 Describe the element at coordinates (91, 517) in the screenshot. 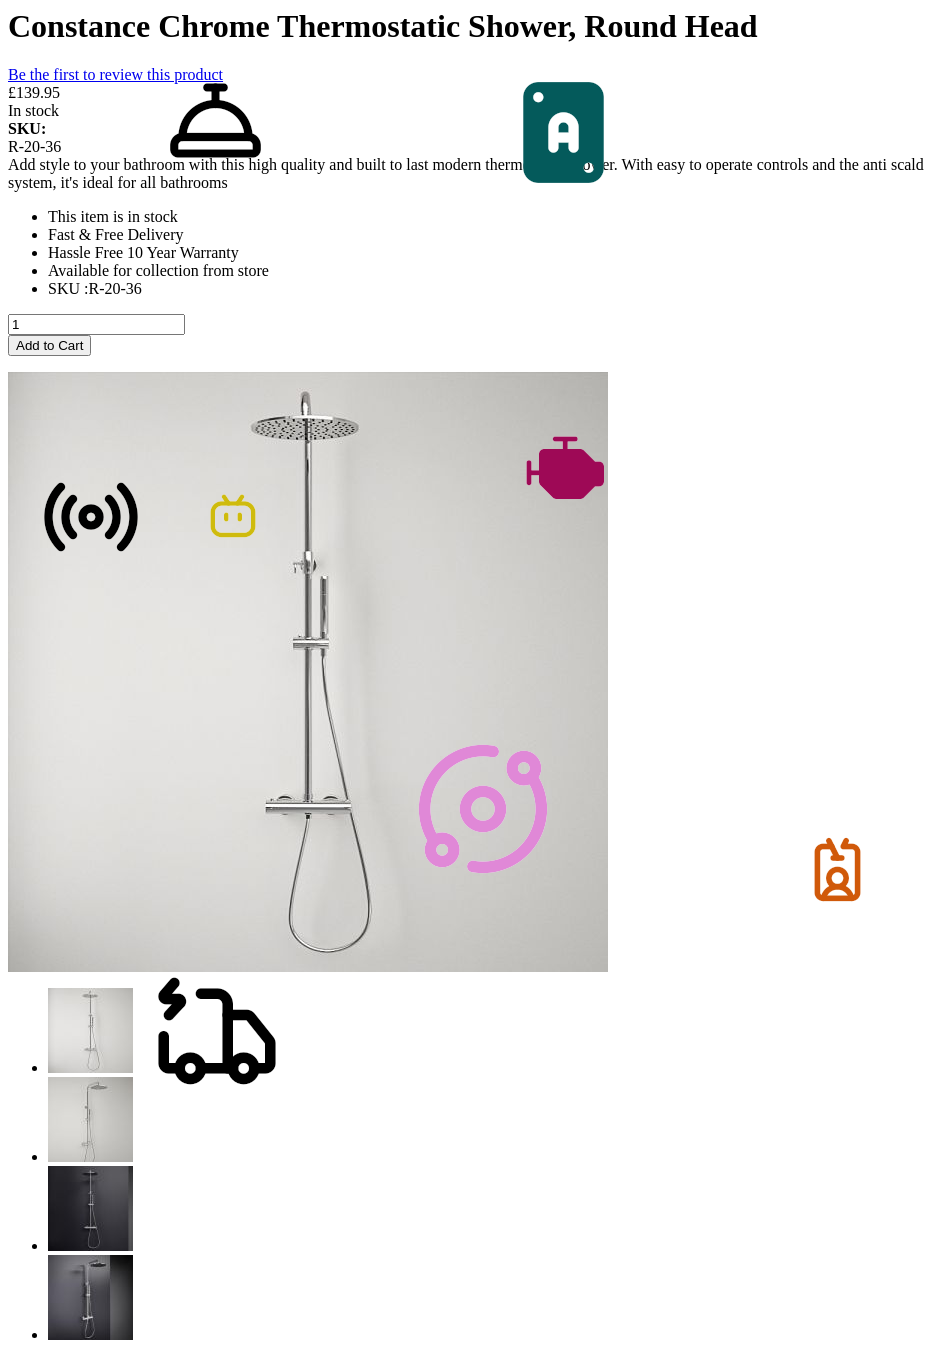

I see `access radio or audio streaming` at that location.